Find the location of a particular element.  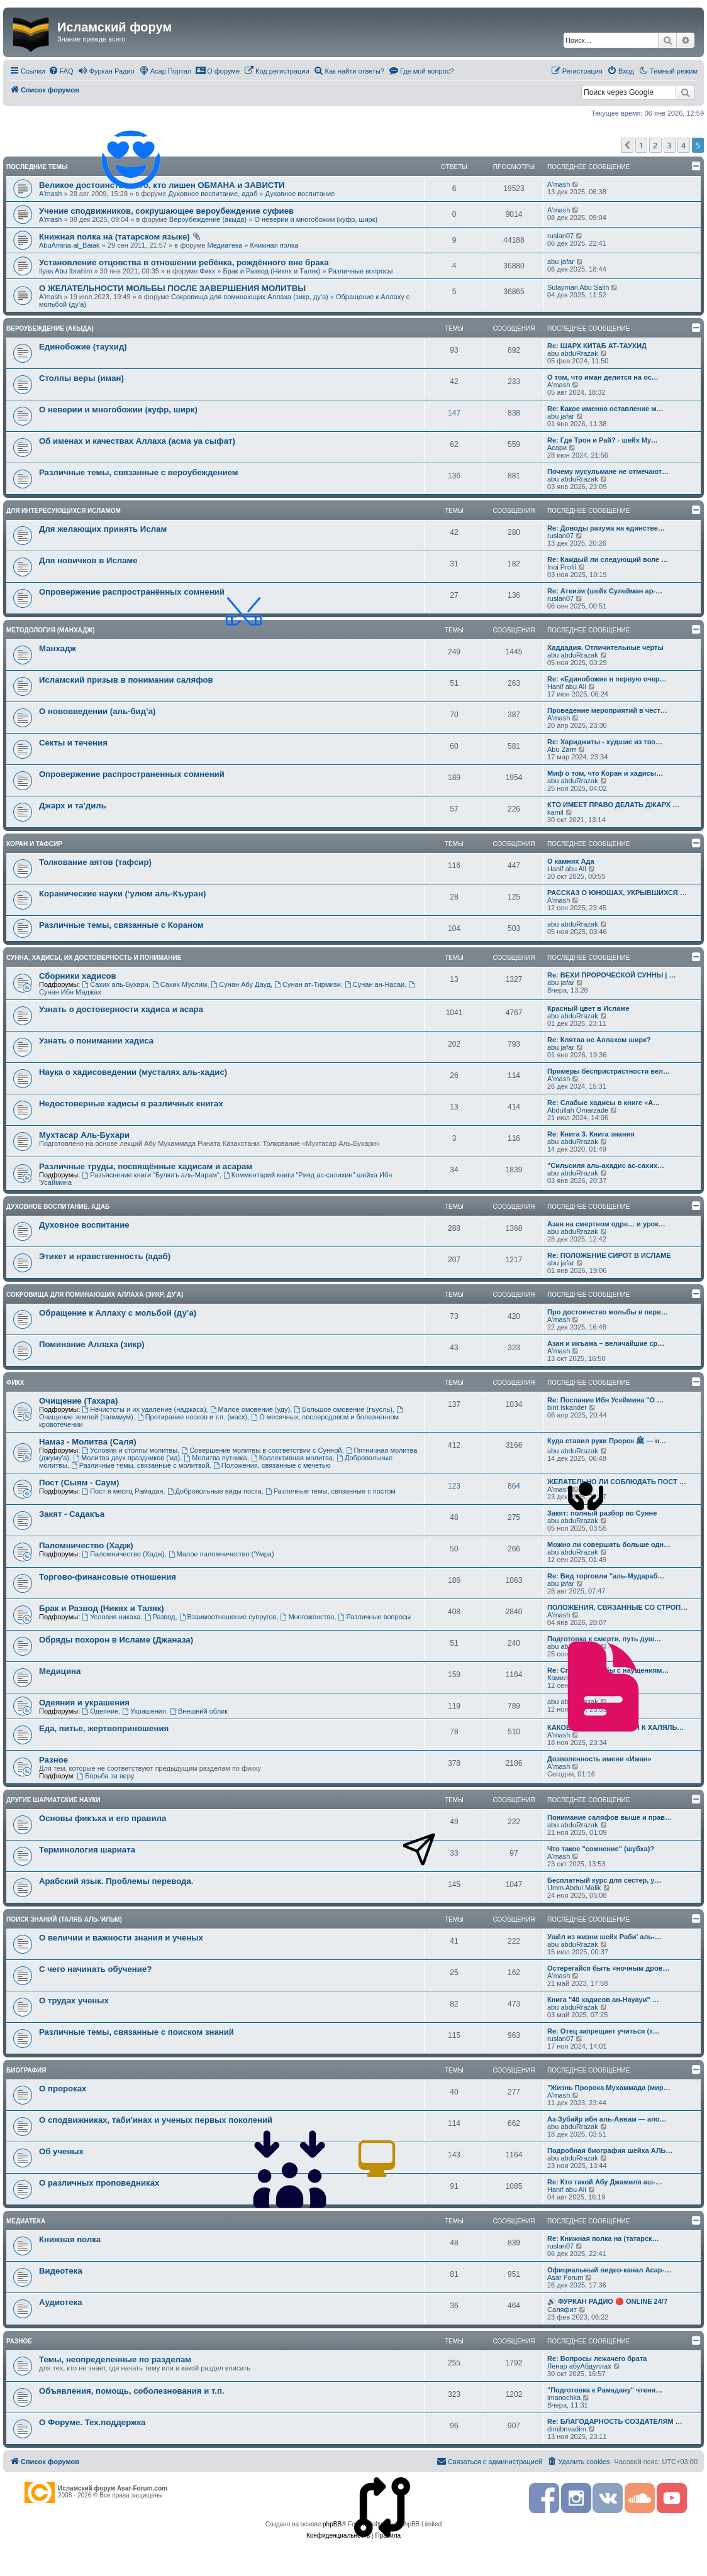

view document details is located at coordinates (603, 1687).